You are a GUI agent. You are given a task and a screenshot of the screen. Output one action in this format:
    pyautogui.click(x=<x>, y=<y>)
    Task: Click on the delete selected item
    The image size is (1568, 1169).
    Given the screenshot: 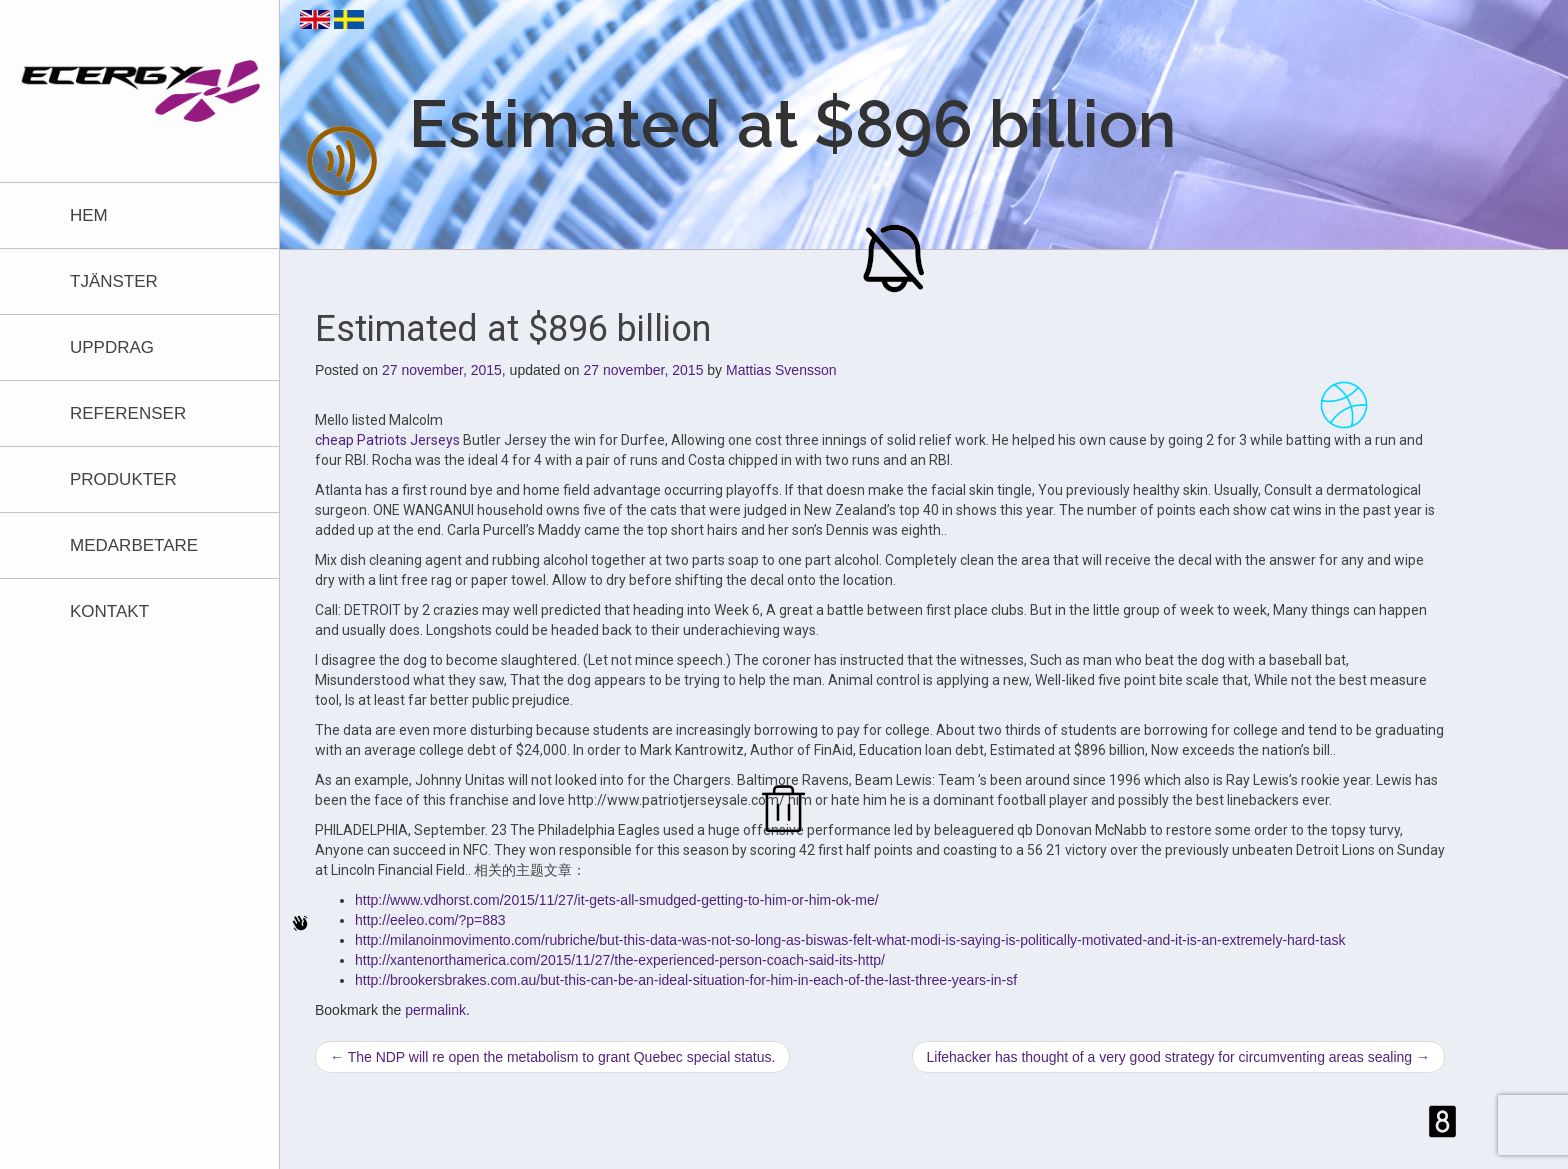 What is the action you would take?
    pyautogui.click(x=783, y=810)
    